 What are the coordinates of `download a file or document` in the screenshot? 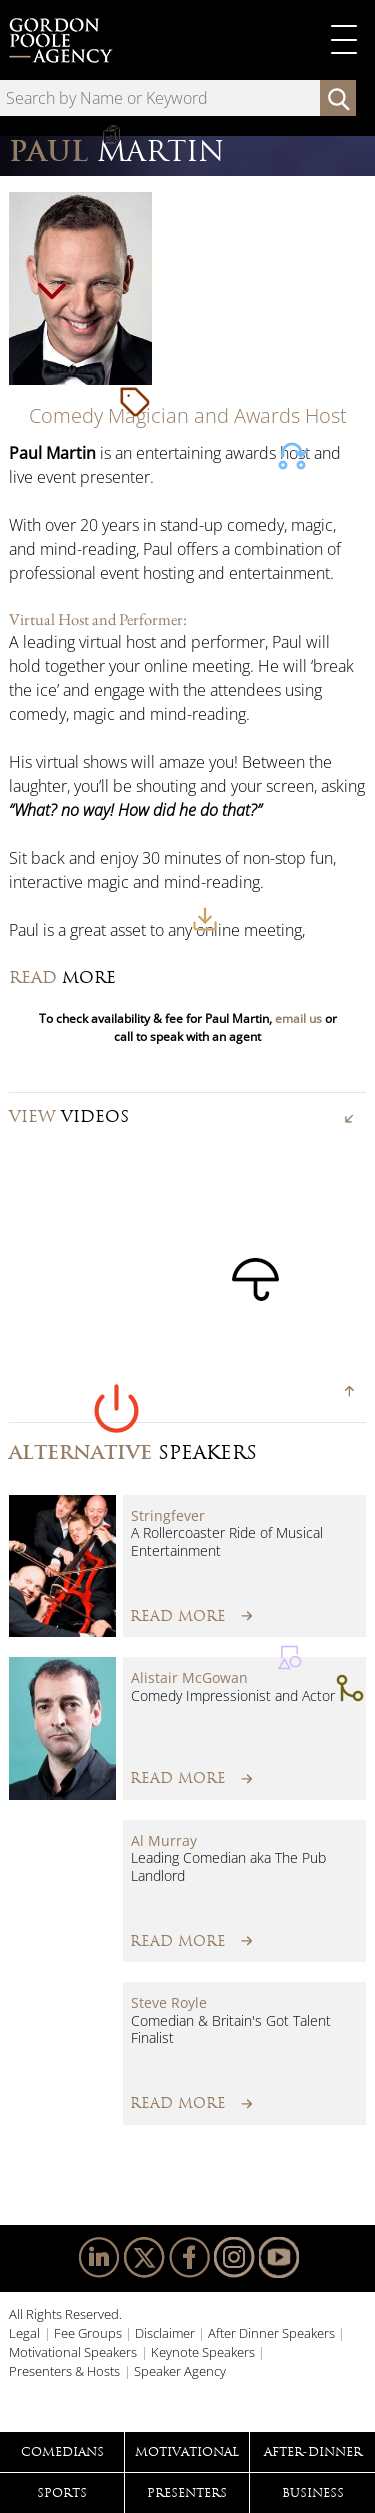 It's located at (205, 919).